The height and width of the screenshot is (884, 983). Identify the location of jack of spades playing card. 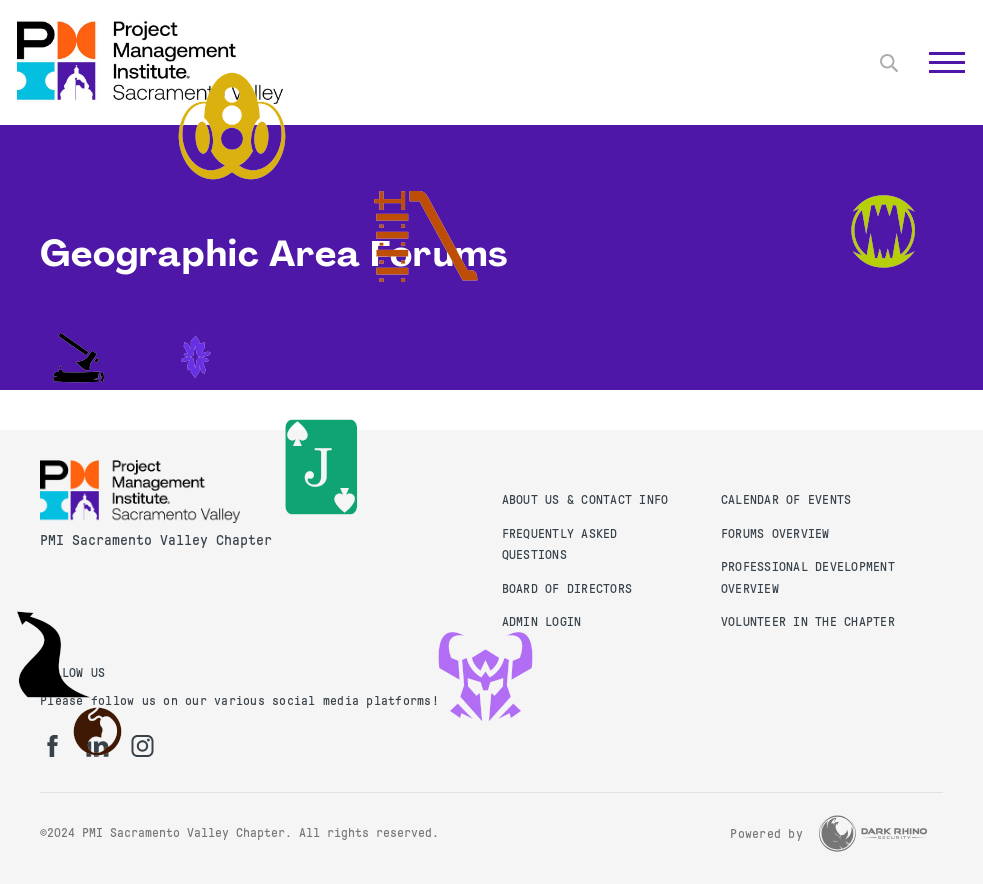
(321, 467).